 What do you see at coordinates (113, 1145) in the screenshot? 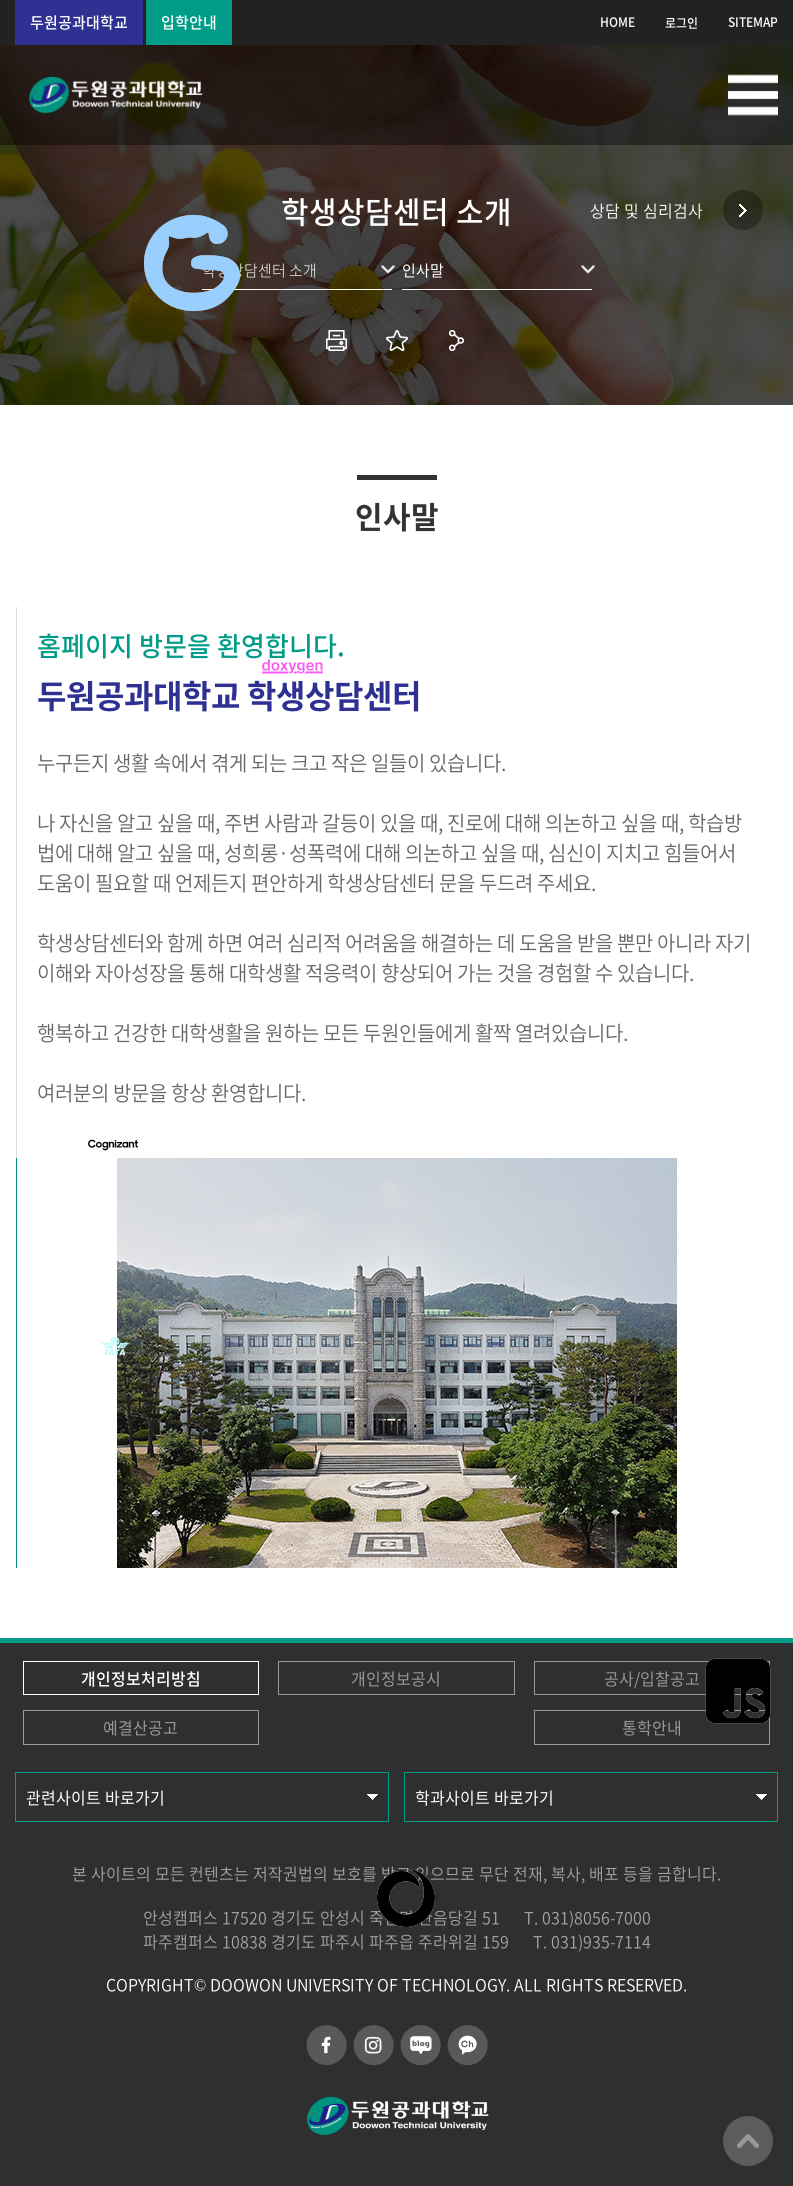
I see `link to Cognizant services or website` at bounding box center [113, 1145].